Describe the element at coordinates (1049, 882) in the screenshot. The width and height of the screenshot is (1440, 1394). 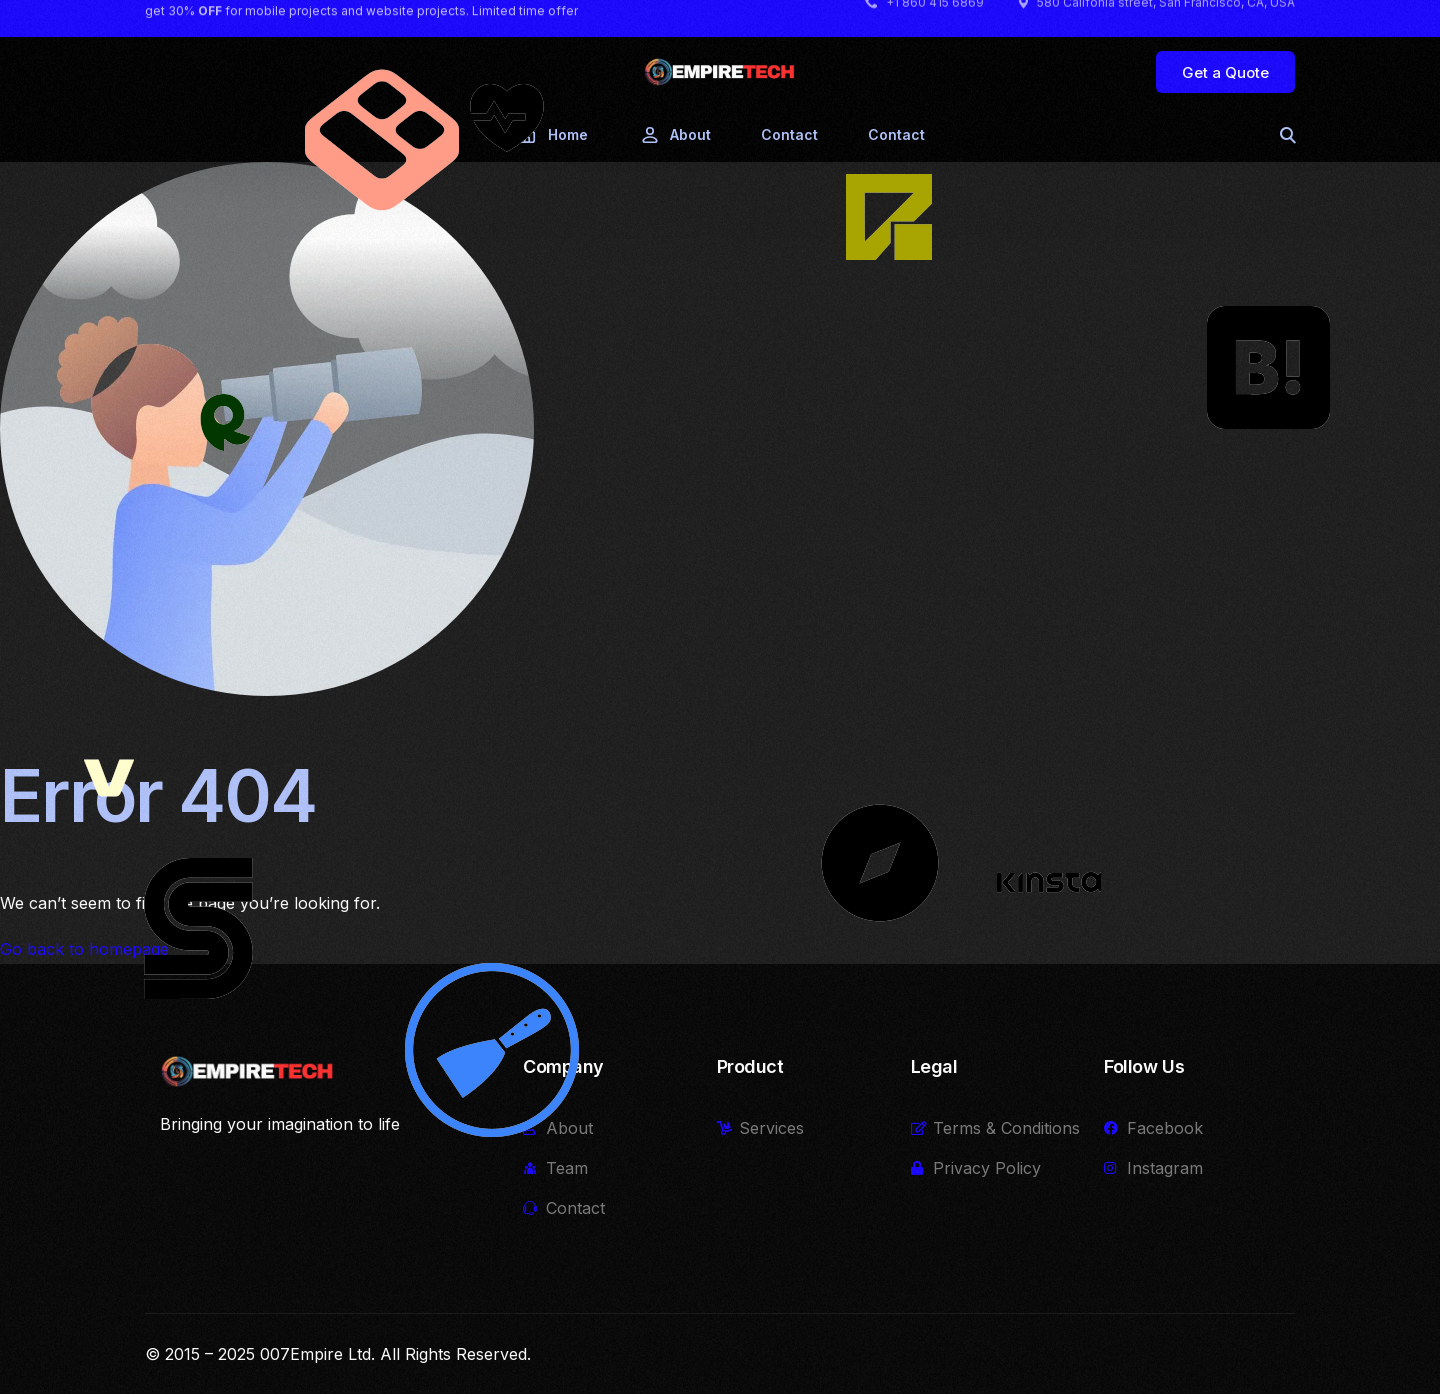
I see `Kinsta web hosting service logo` at that location.